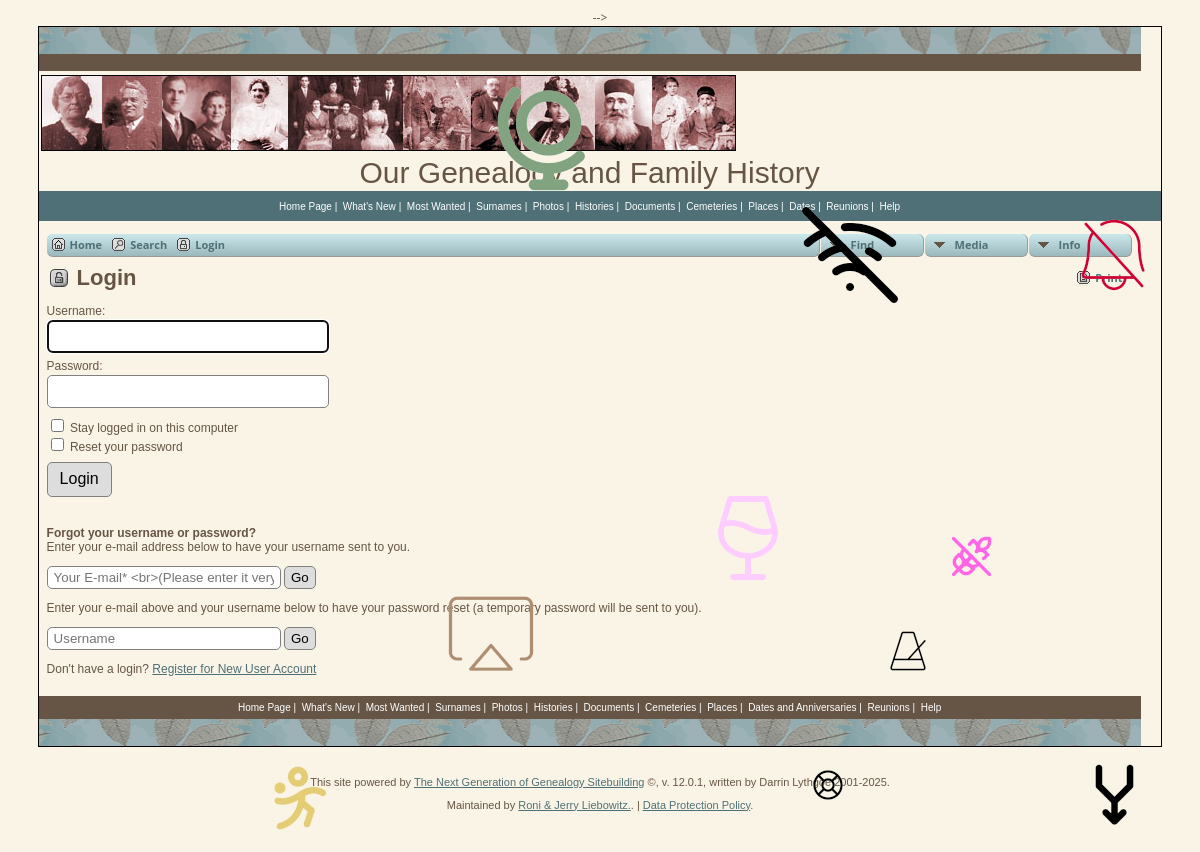 Image resolution: width=1200 pixels, height=852 pixels. Describe the element at coordinates (1114, 792) in the screenshot. I see `merge branches or items together` at that location.